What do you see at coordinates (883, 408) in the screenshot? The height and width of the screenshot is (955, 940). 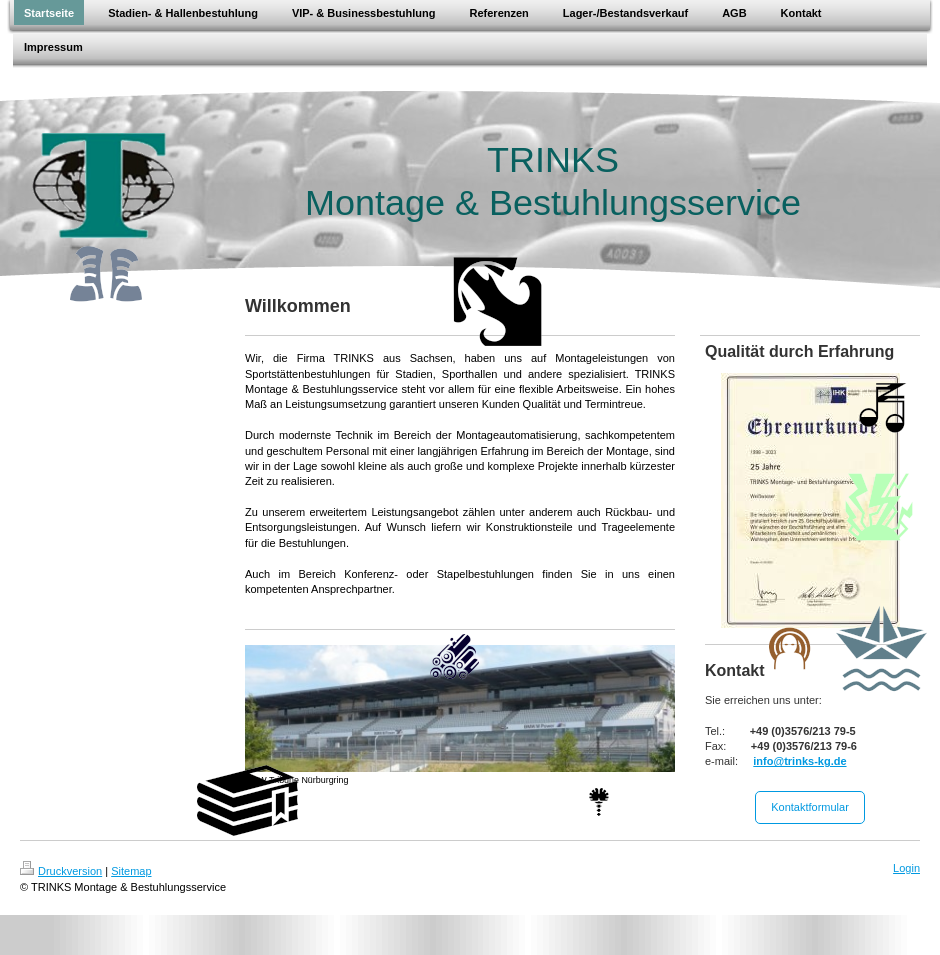 I see `play a glitchy or distorted audio track` at bounding box center [883, 408].